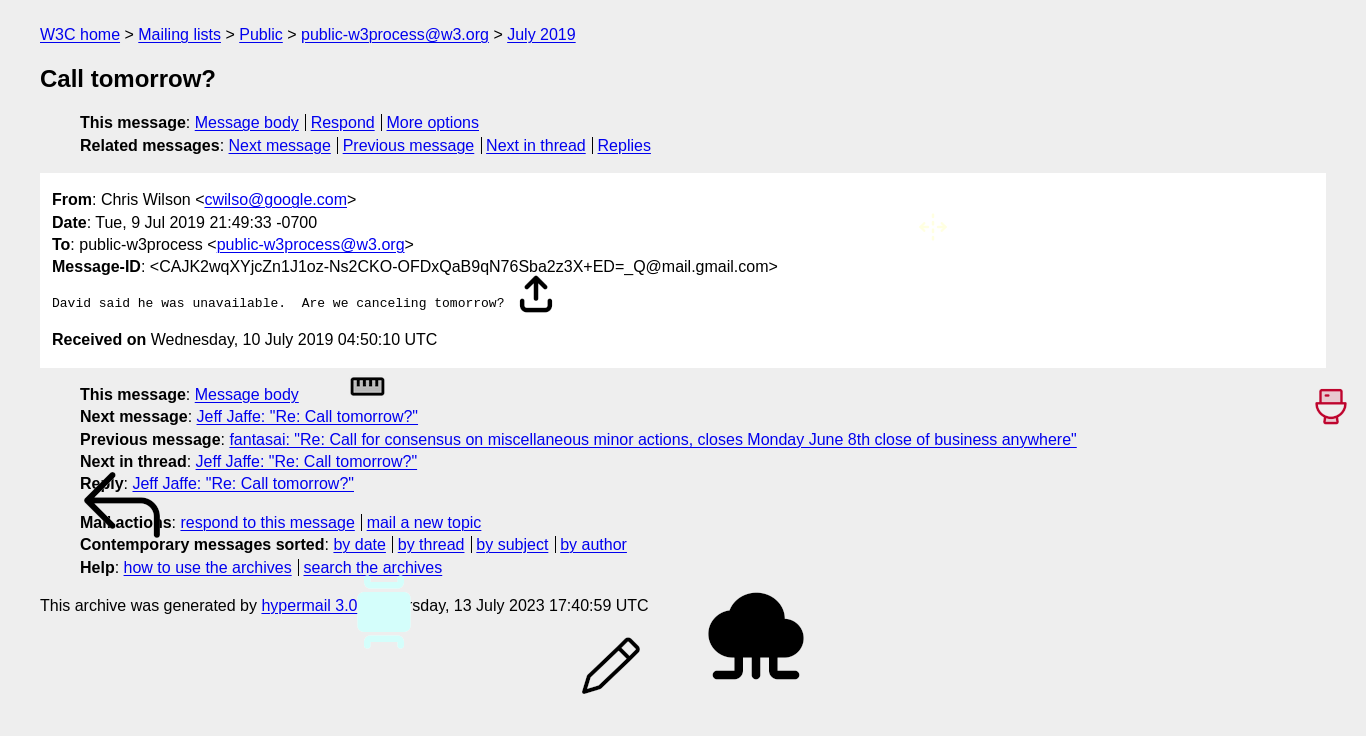  Describe the element at coordinates (610, 665) in the screenshot. I see `edit this item` at that location.